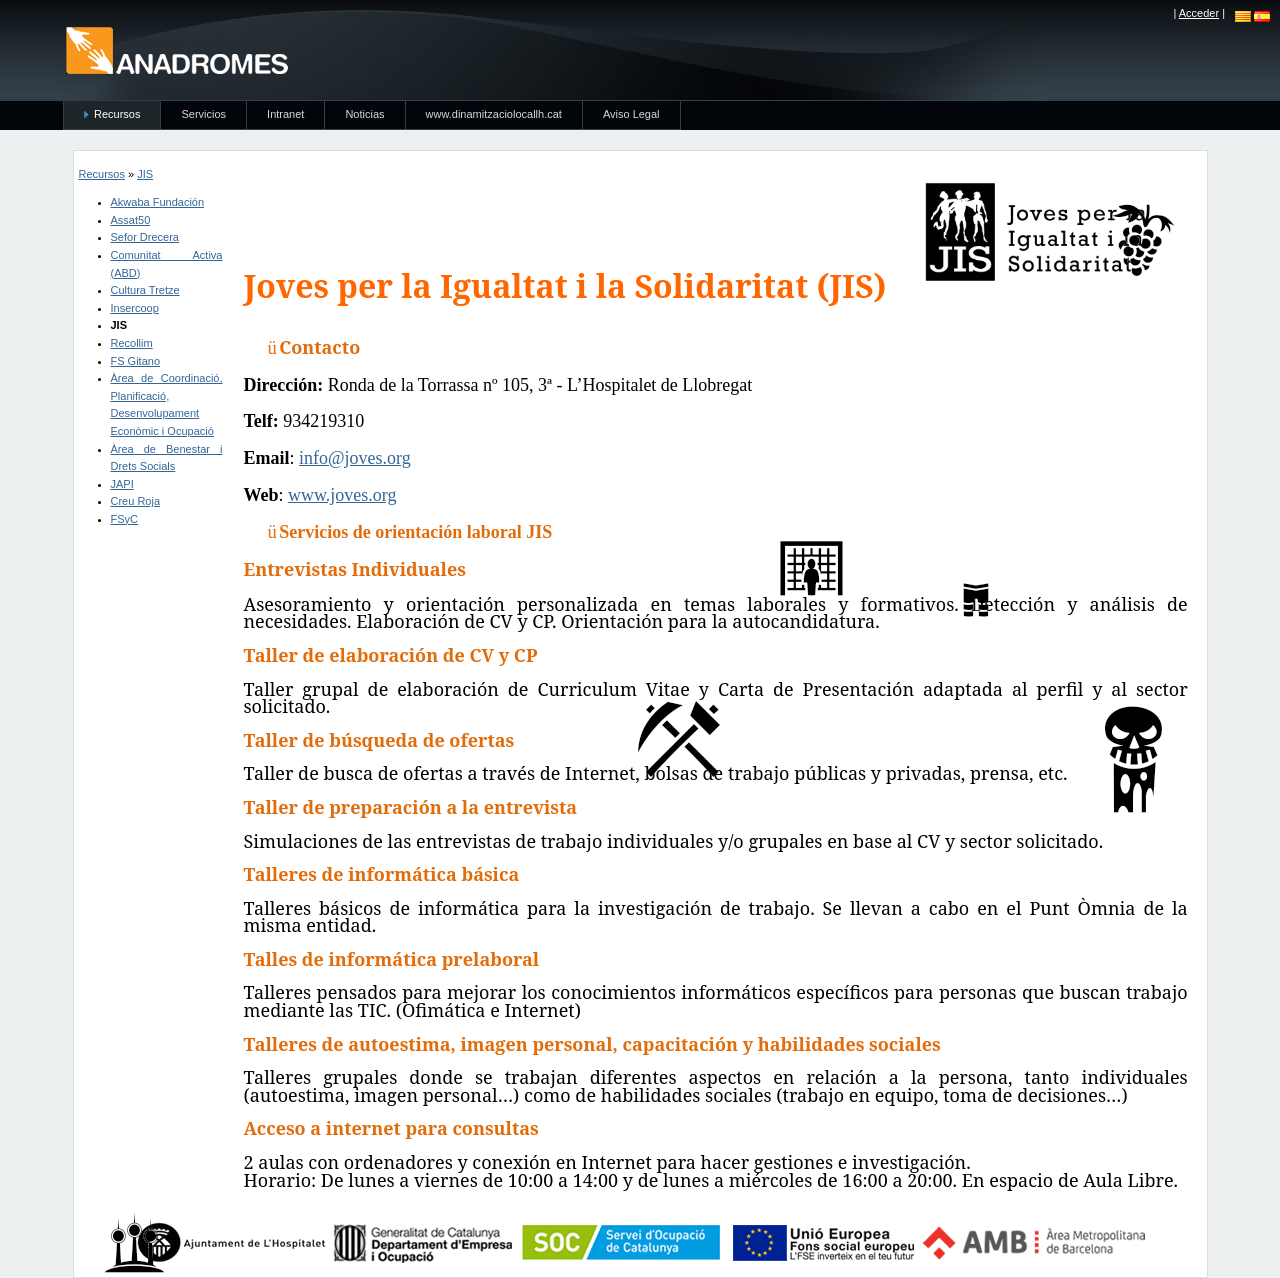 This screenshot has height=1278, width=1280. I want to click on select grapes as a food or ingredient item, so click(1143, 240).